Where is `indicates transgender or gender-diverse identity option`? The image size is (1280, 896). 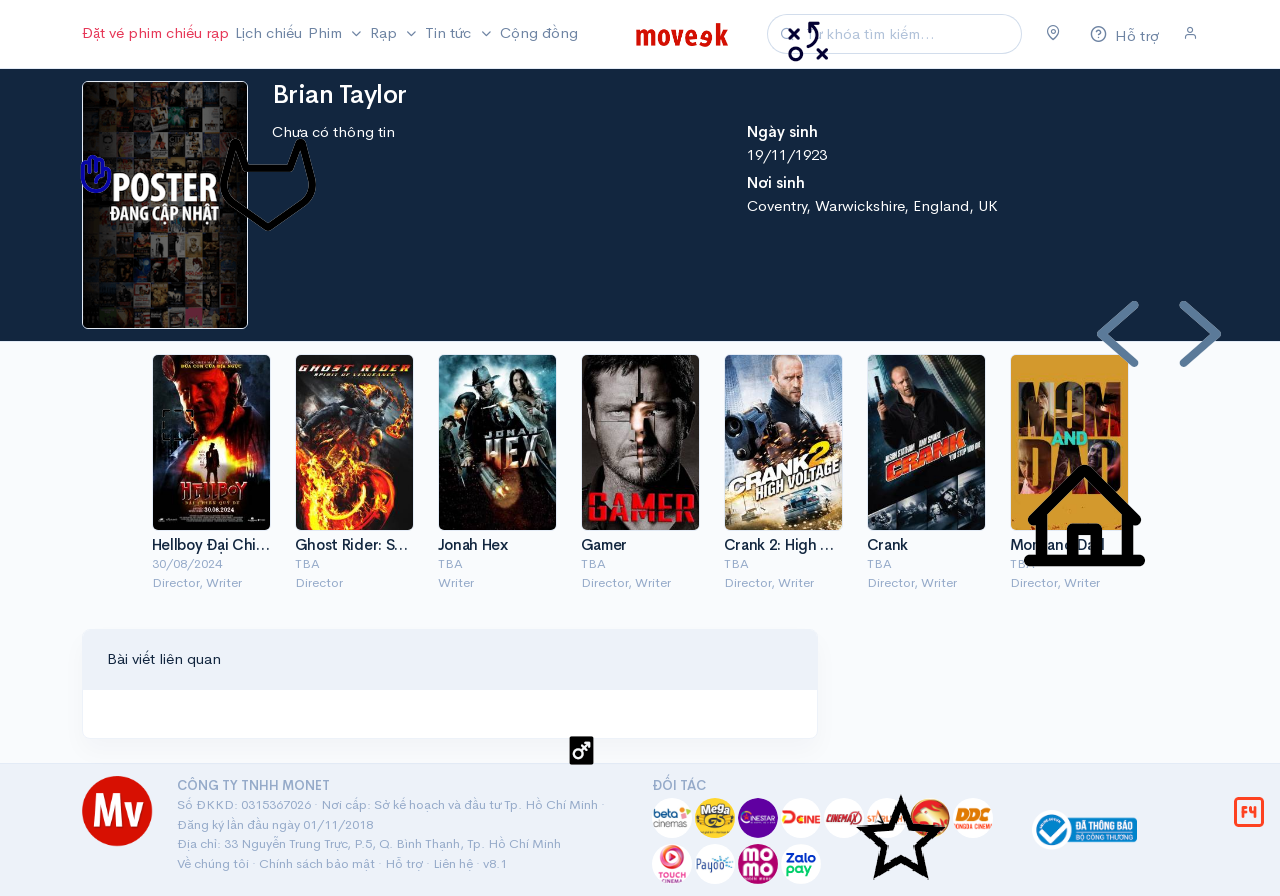 indicates transgender or gender-diverse identity option is located at coordinates (581, 750).